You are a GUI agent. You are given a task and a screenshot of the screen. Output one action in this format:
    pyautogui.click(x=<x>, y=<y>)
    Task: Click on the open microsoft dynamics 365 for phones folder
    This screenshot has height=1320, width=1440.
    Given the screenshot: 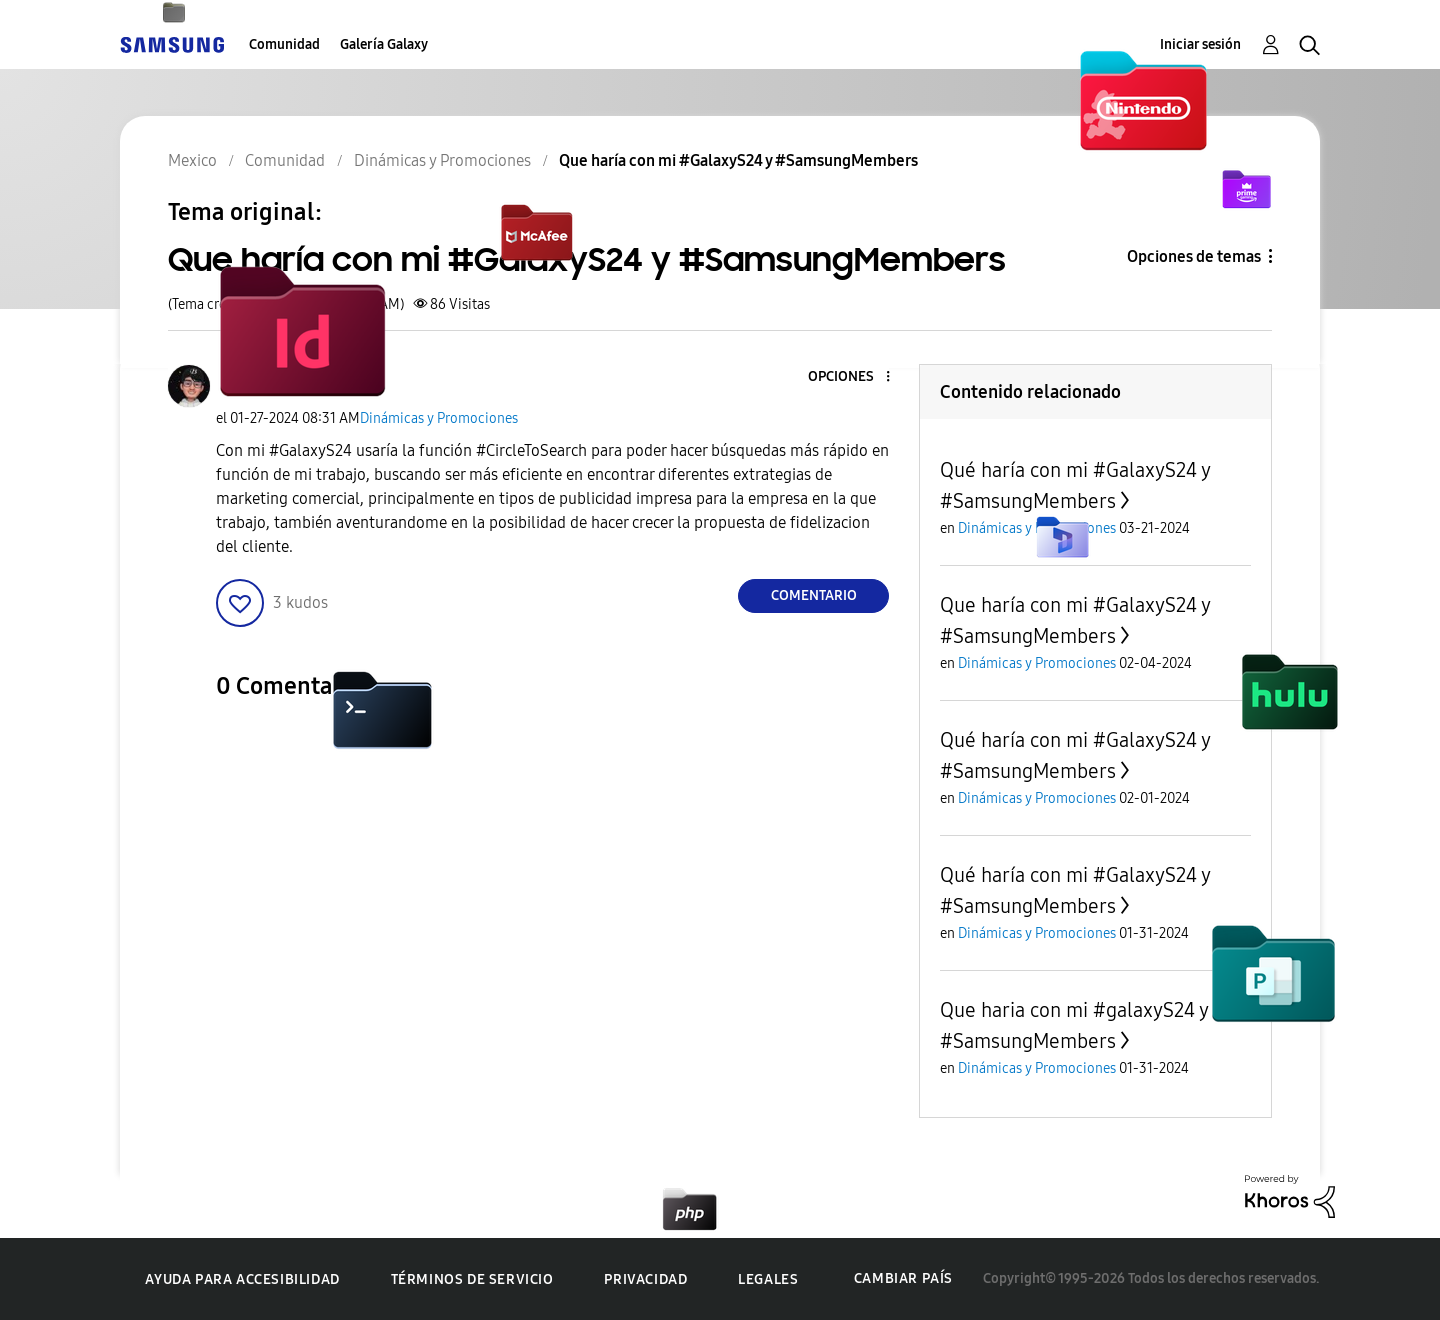 What is the action you would take?
    pyautogui.click(x=1062, y=538)
    